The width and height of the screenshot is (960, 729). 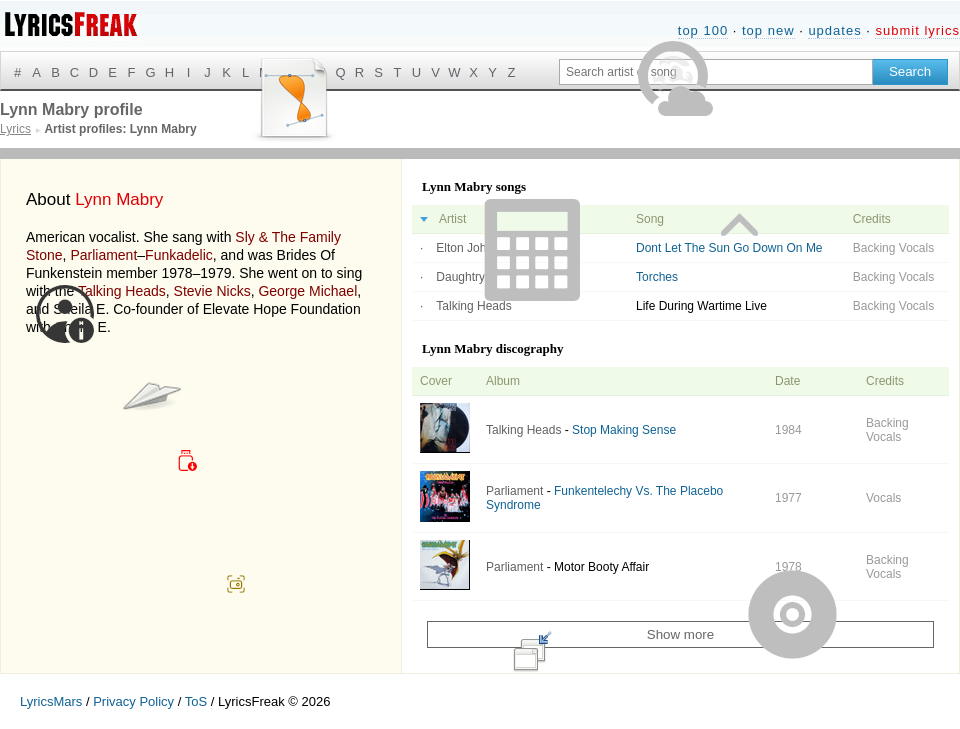 What do you see at coordinates (792, 614) in the screenshot?
I see `indicates optical disc drive or CD/DVD media` at bounding box center [792, 614].